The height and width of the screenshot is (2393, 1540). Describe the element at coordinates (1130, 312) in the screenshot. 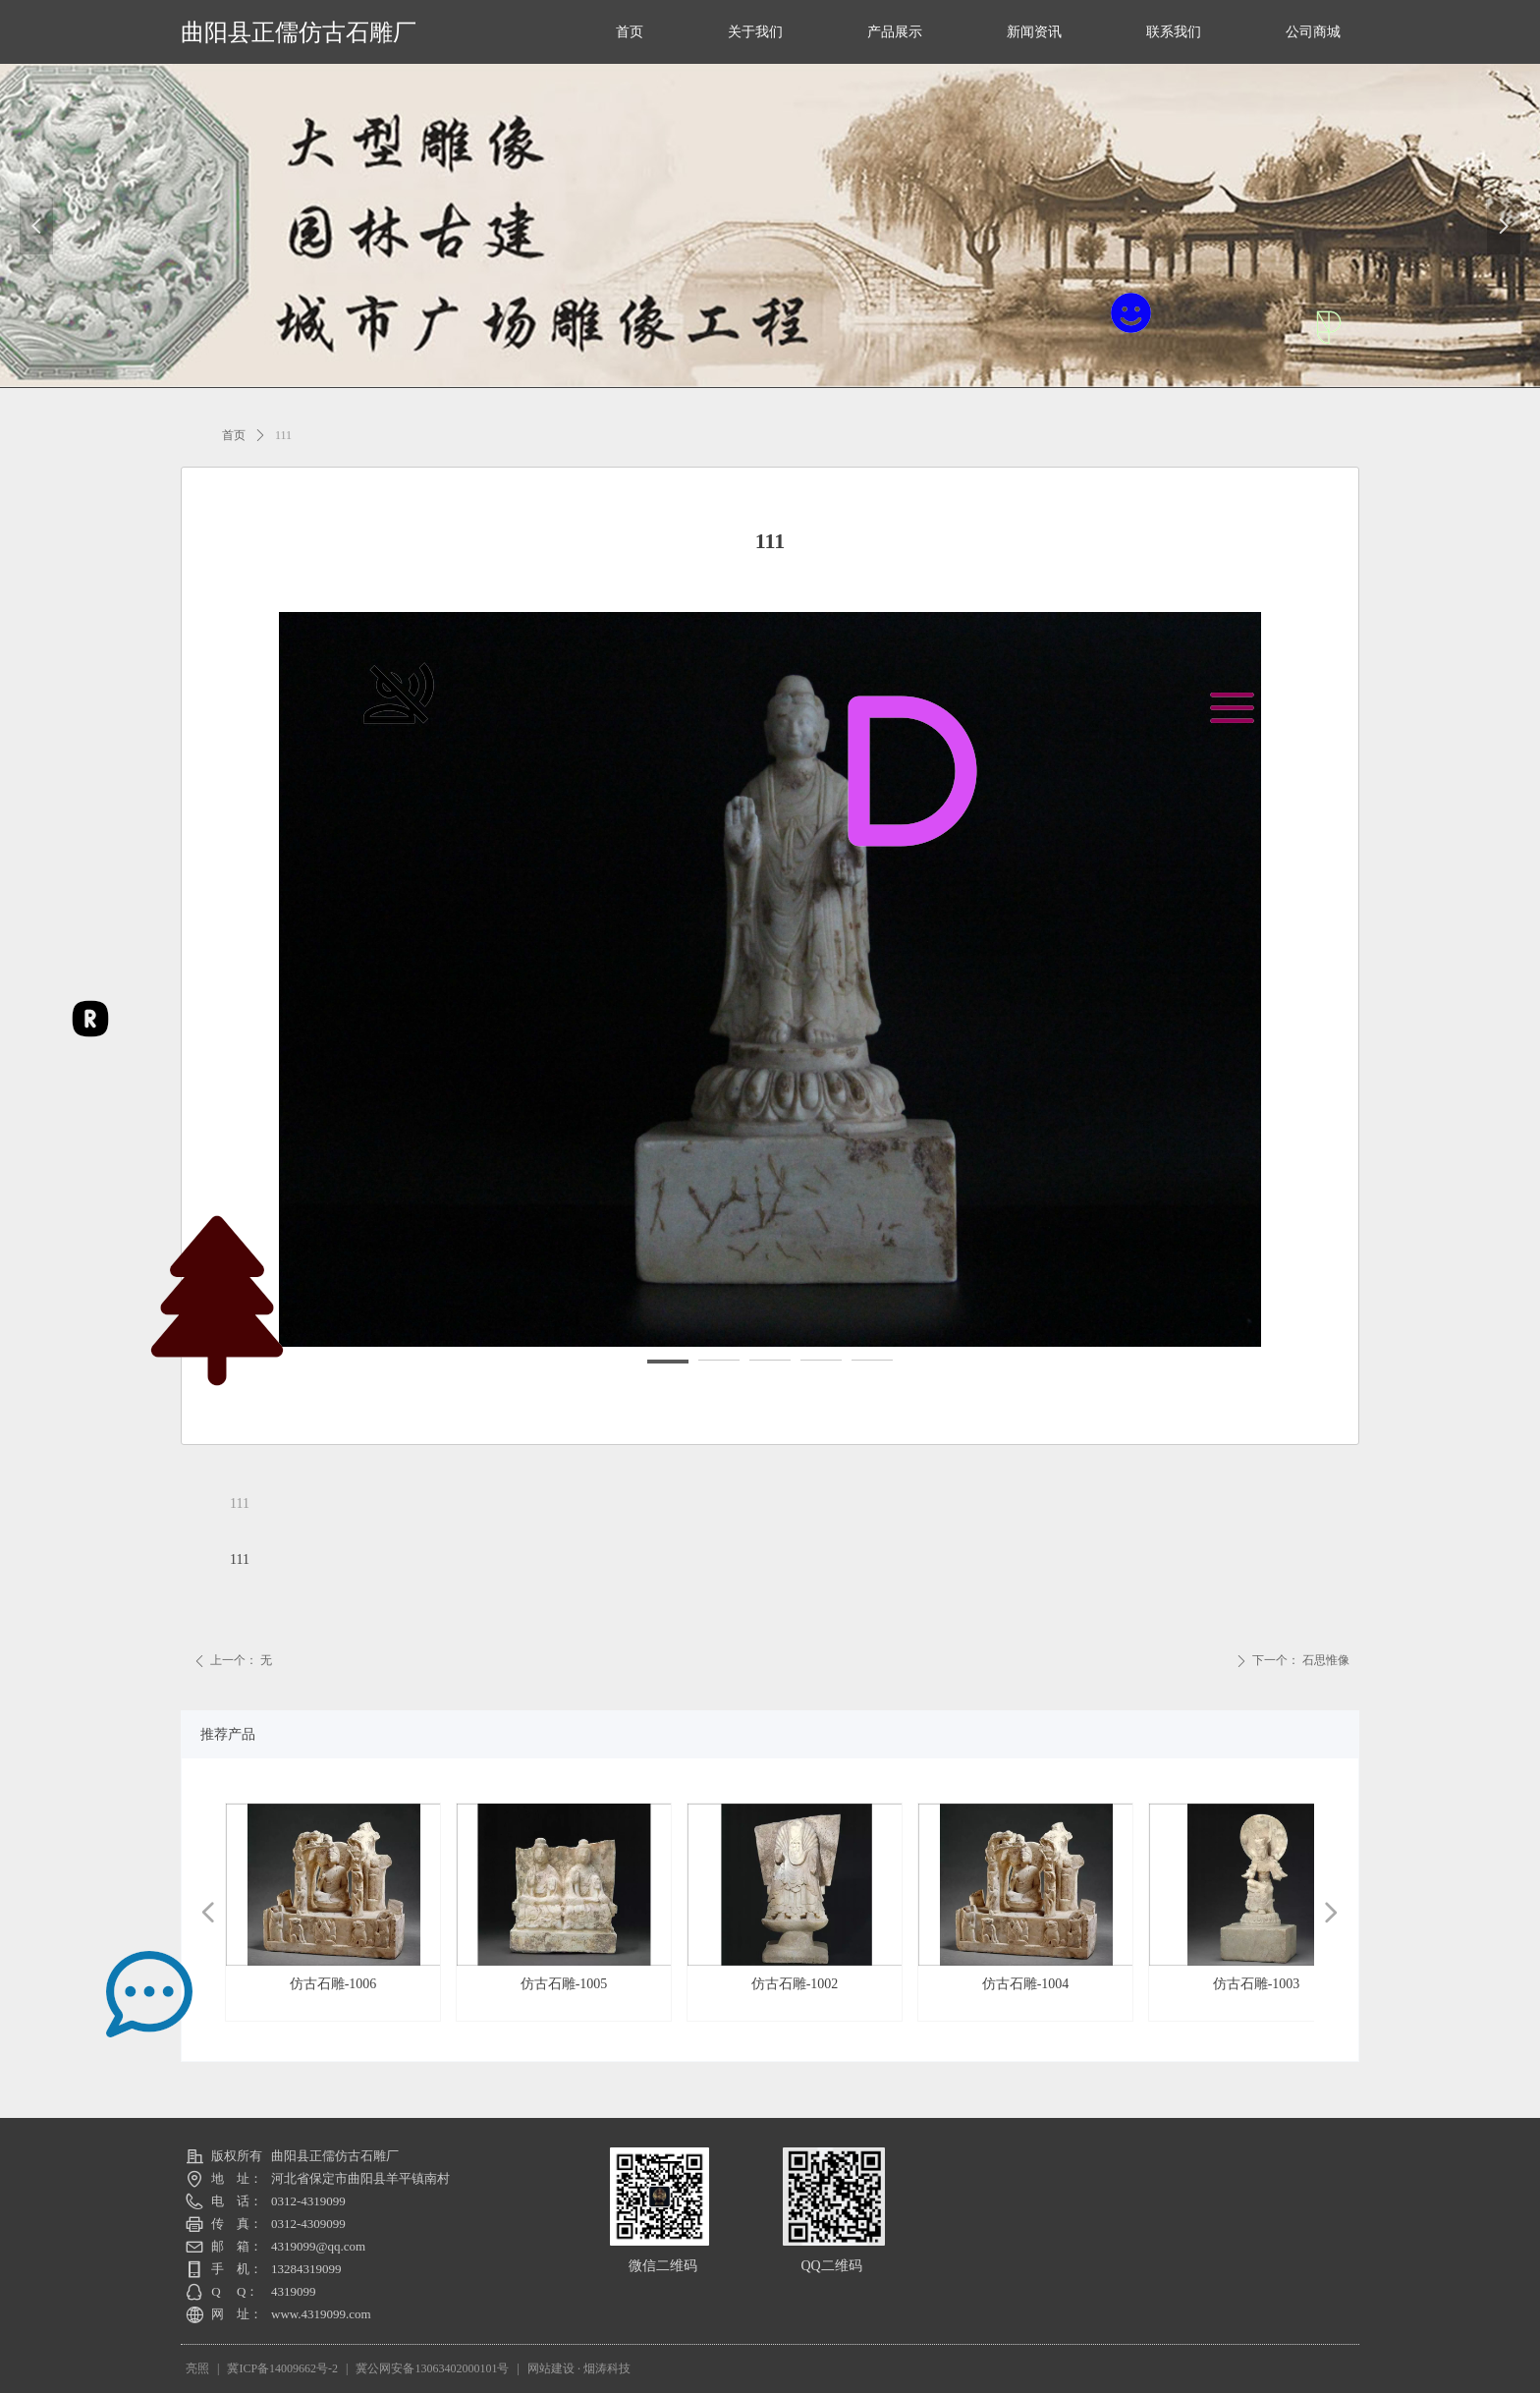

I see `add an emoji or reaction` at that location.